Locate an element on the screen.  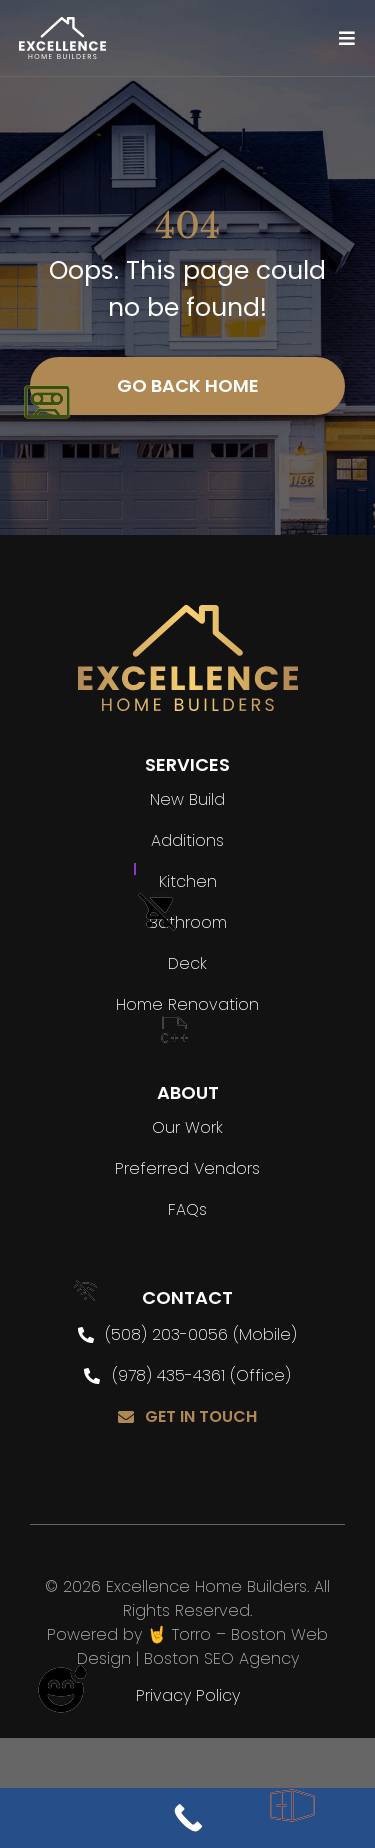
open a C++ source file is located at coordinates (174, 1030).